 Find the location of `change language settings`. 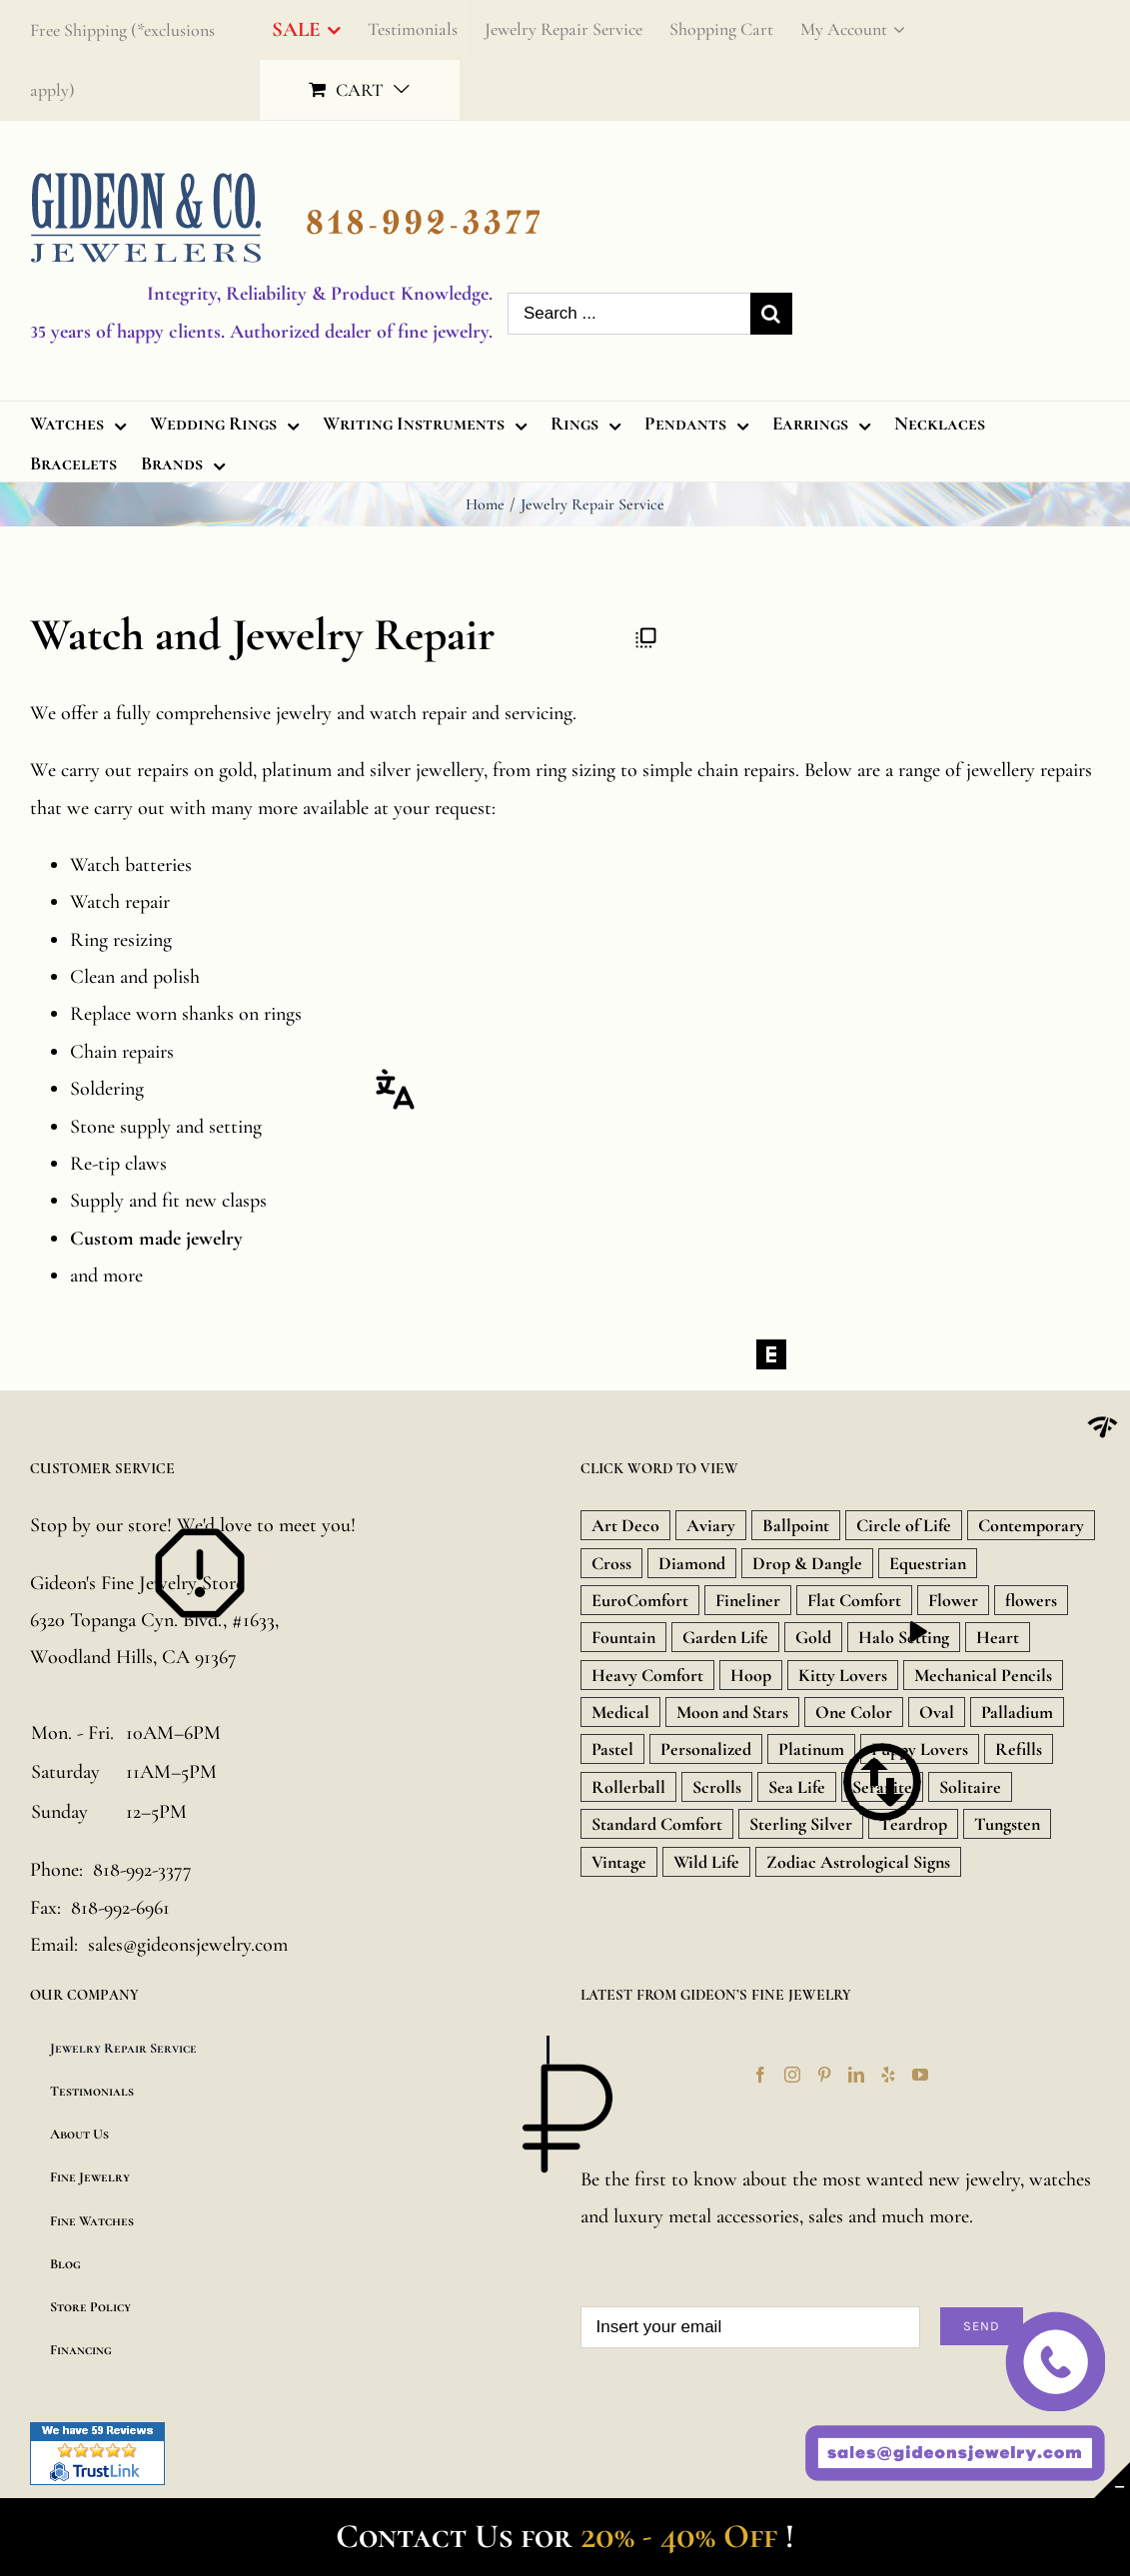

change language settings is located at coordinates (395, 1090).